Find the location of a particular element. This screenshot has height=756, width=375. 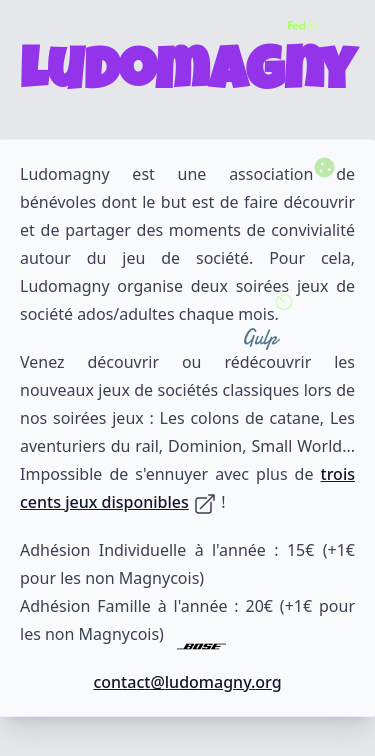

scan a QR code or barcode is located at coordinates (284, 302).